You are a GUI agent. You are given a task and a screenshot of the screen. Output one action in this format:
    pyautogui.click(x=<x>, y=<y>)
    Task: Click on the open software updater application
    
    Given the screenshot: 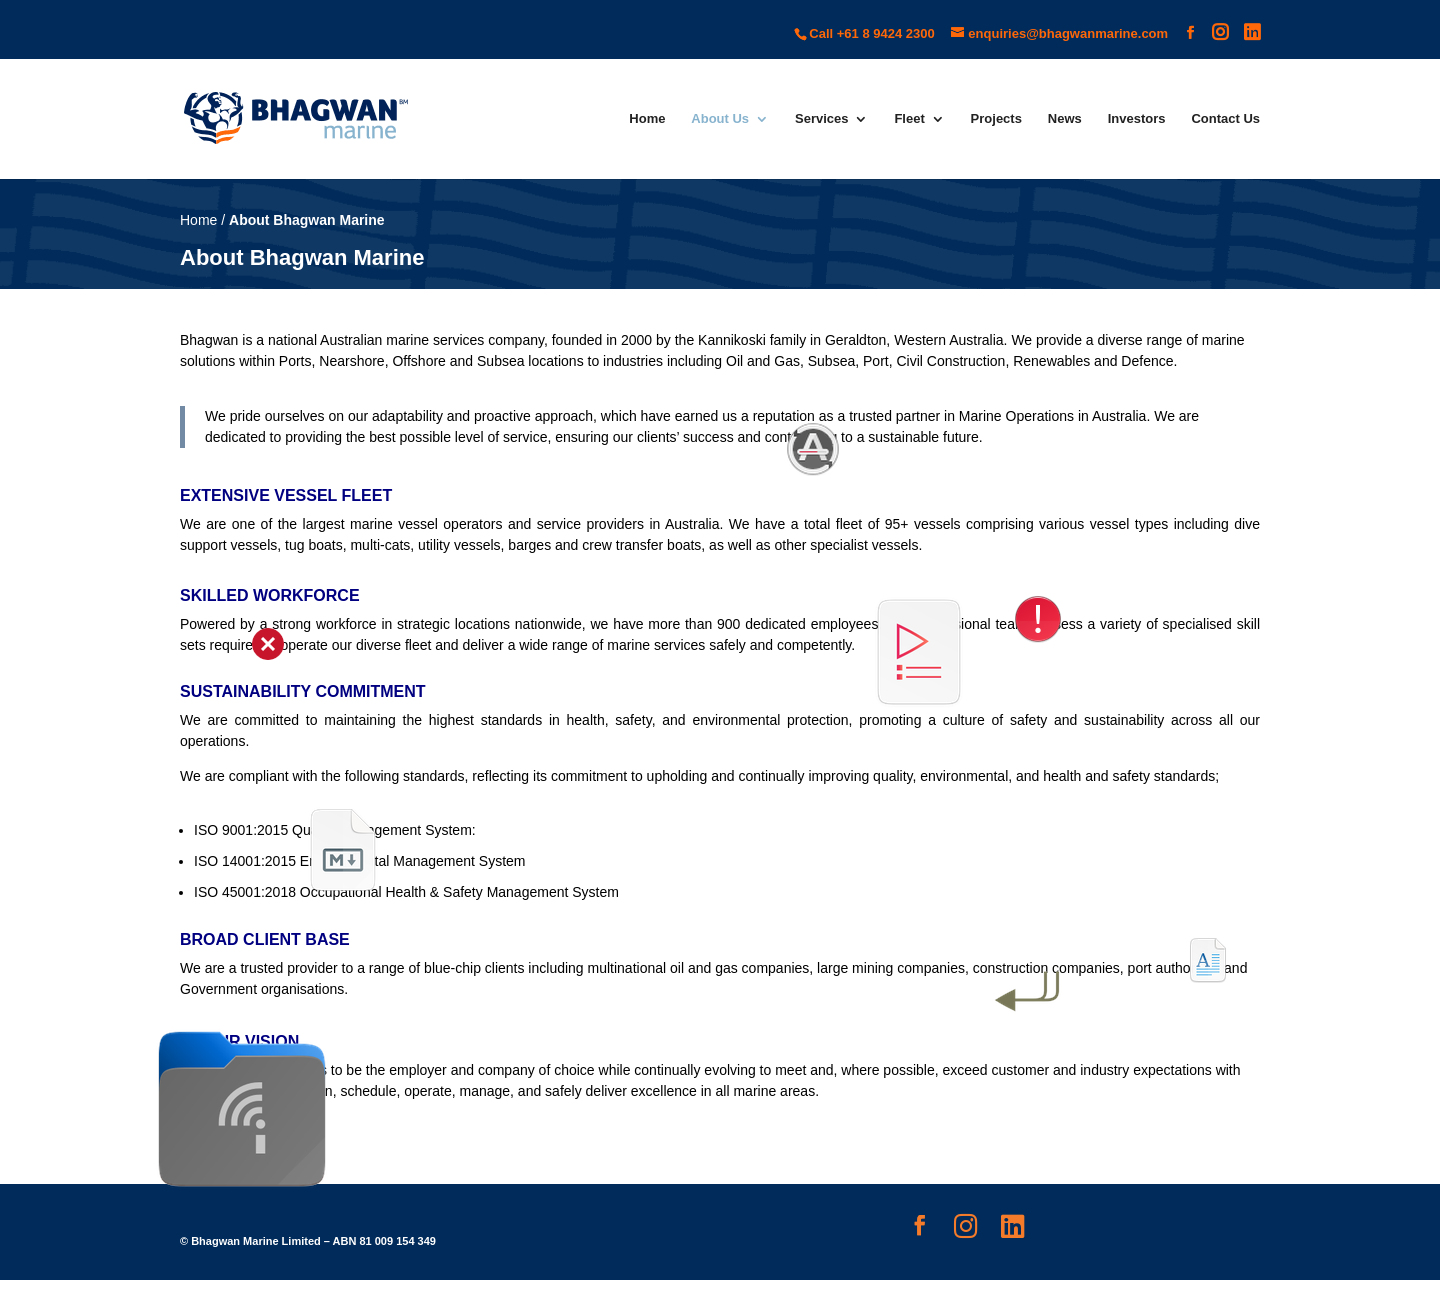 What is the action you would take?
    pyautogui.click(x=813, y=449)
    